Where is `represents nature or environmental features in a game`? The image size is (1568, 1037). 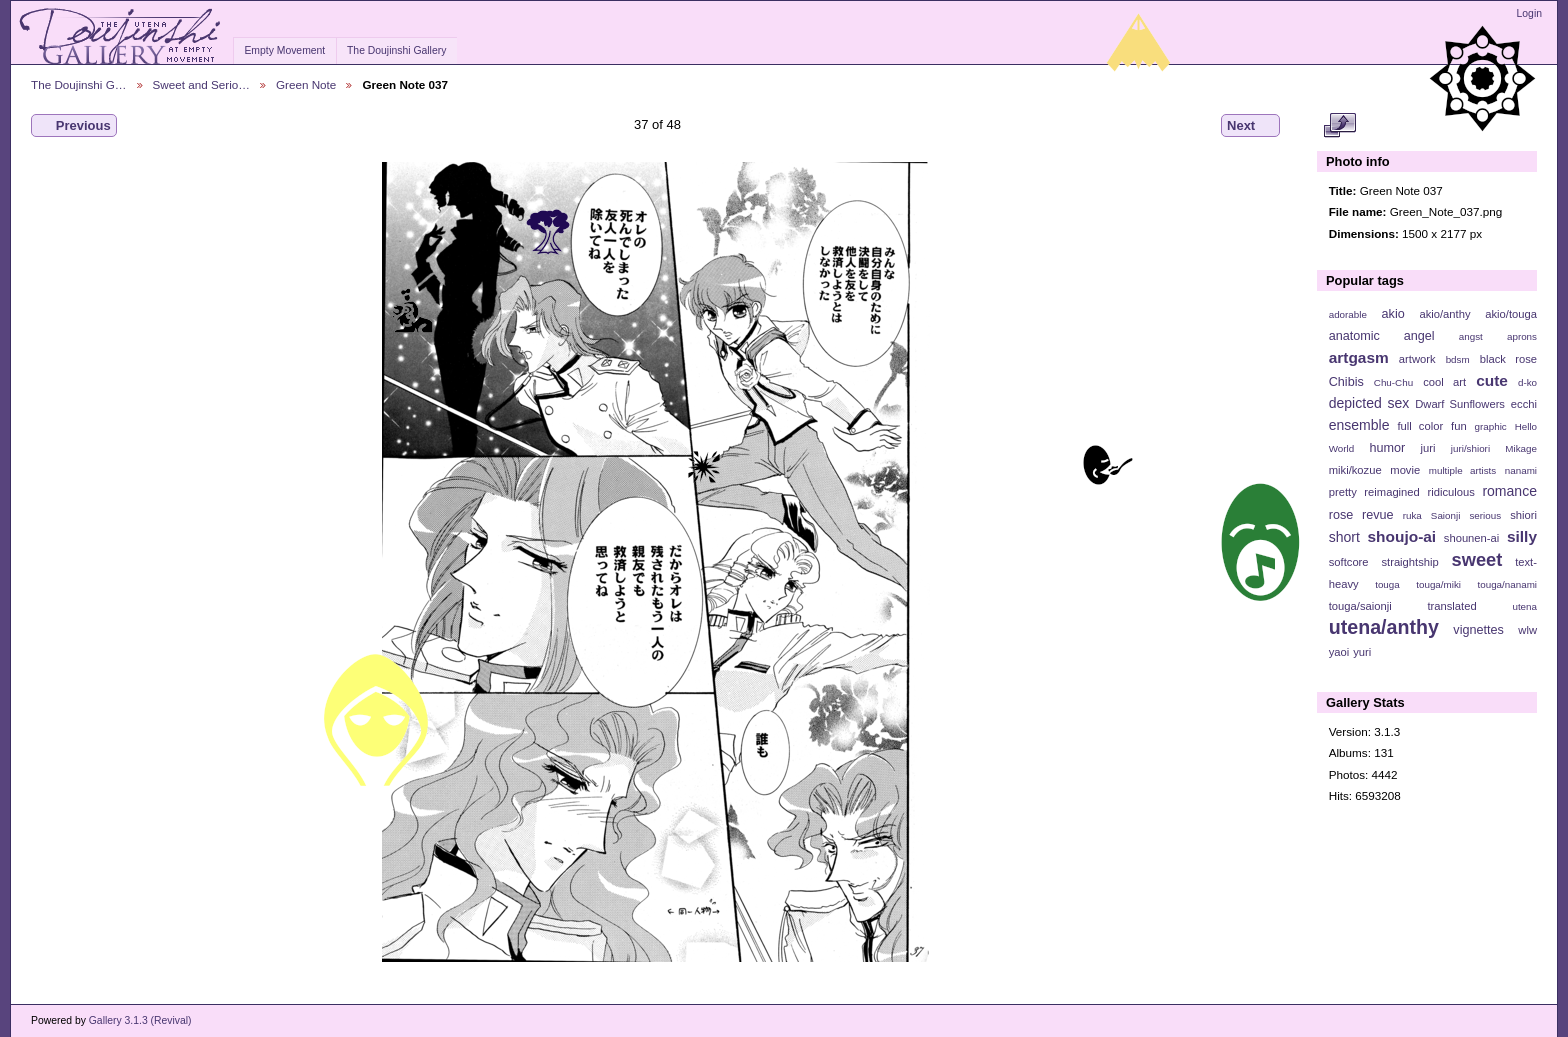 represents nature or environmental features in a game is located at coordinates (548, 232).